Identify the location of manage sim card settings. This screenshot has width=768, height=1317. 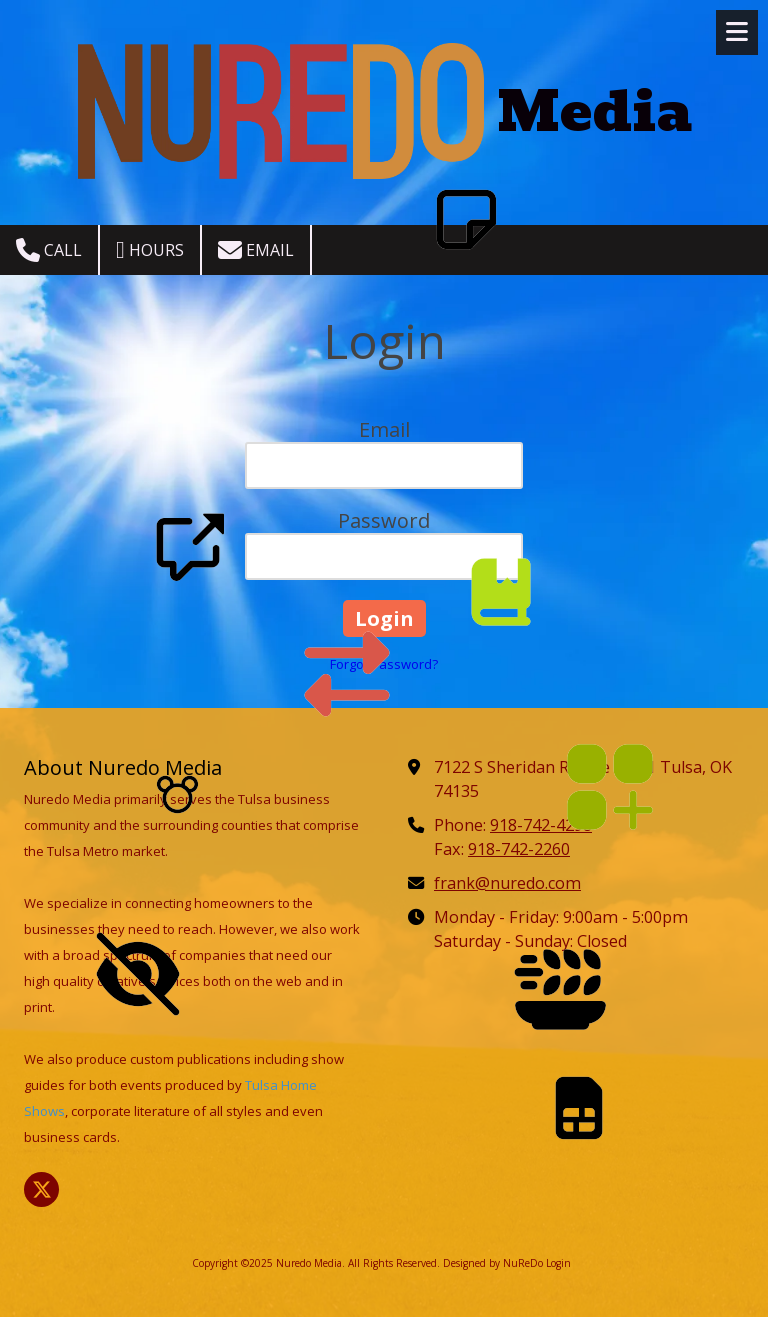
(579, 1108).